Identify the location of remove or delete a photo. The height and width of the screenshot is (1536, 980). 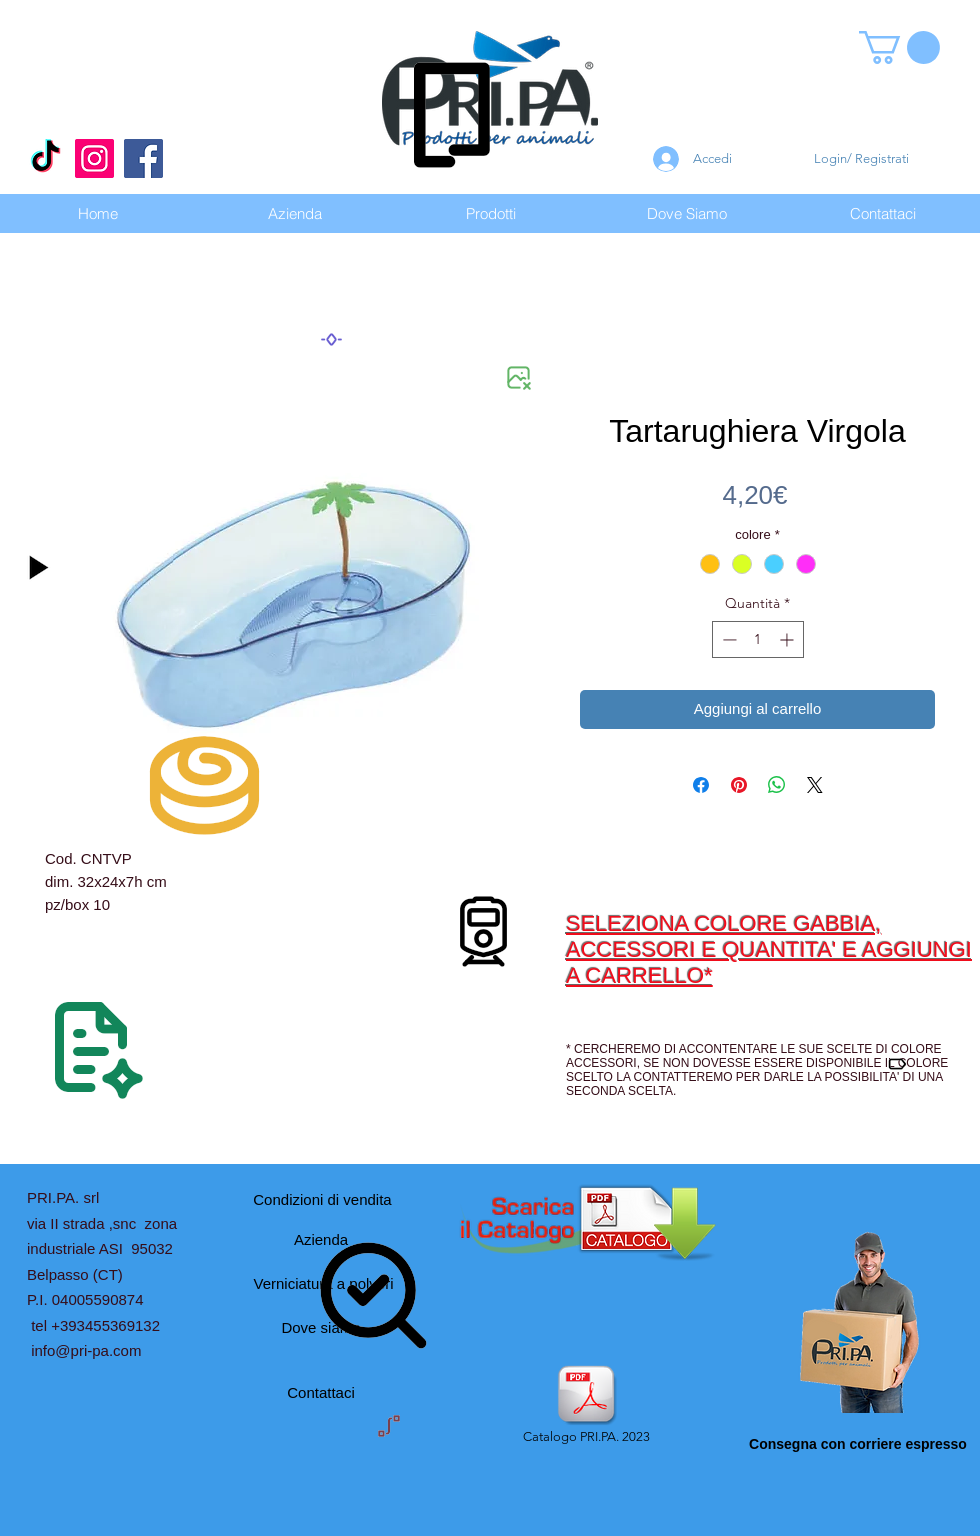
(518, 377).